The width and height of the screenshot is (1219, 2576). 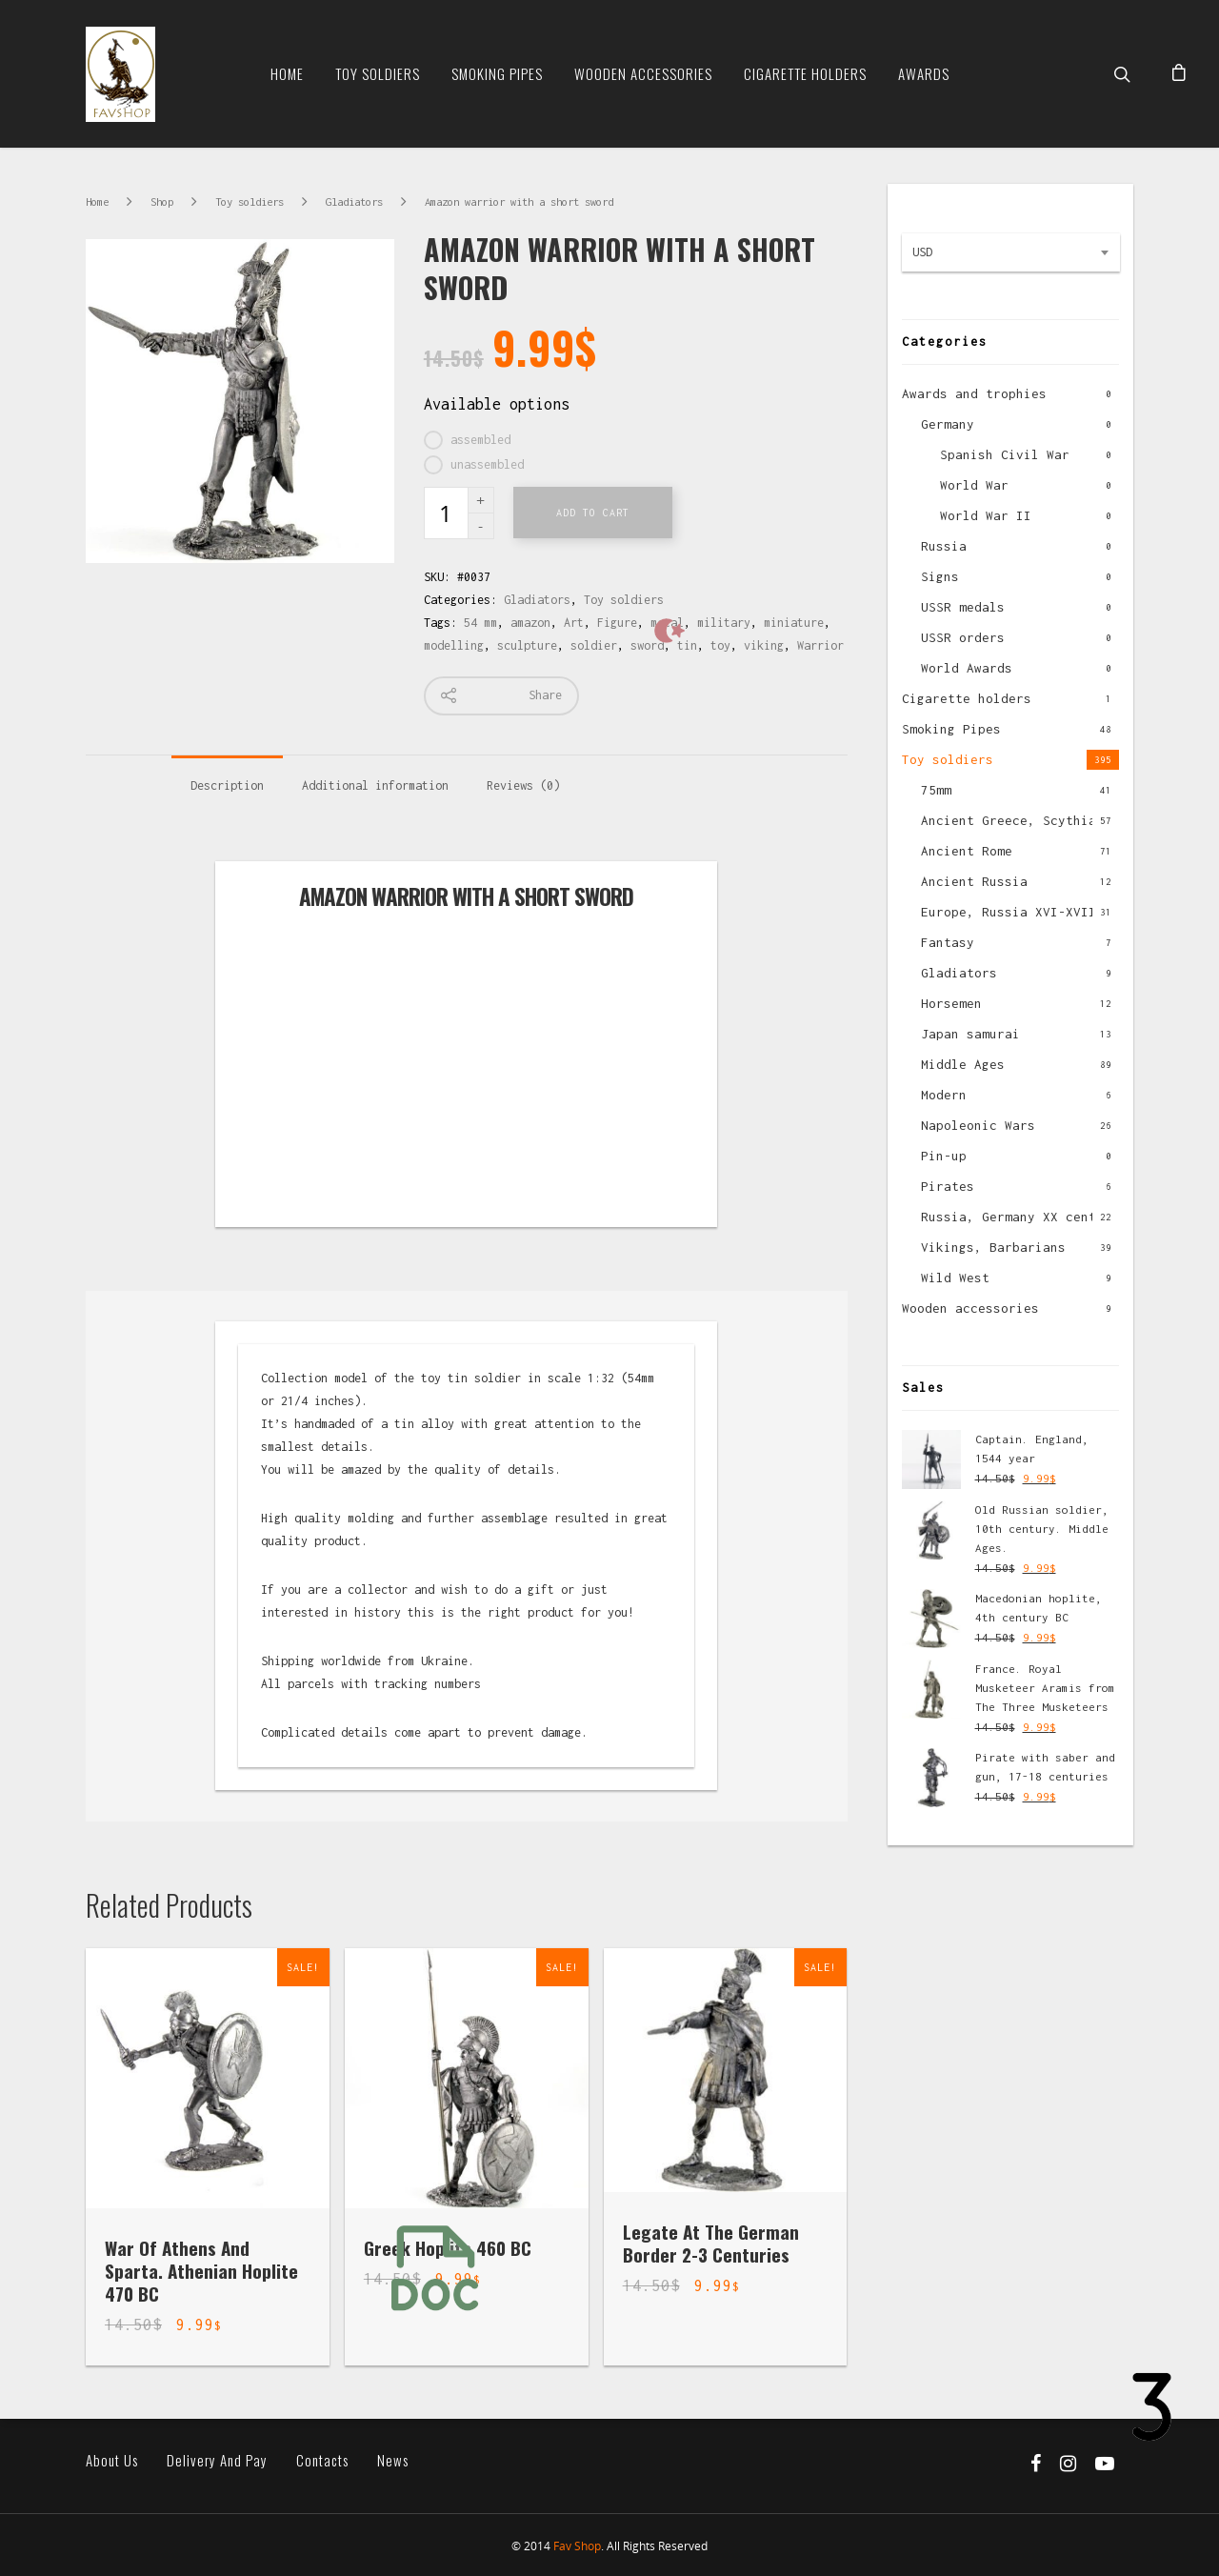 I want to click on open a document file, so click(x=435, y=2271).